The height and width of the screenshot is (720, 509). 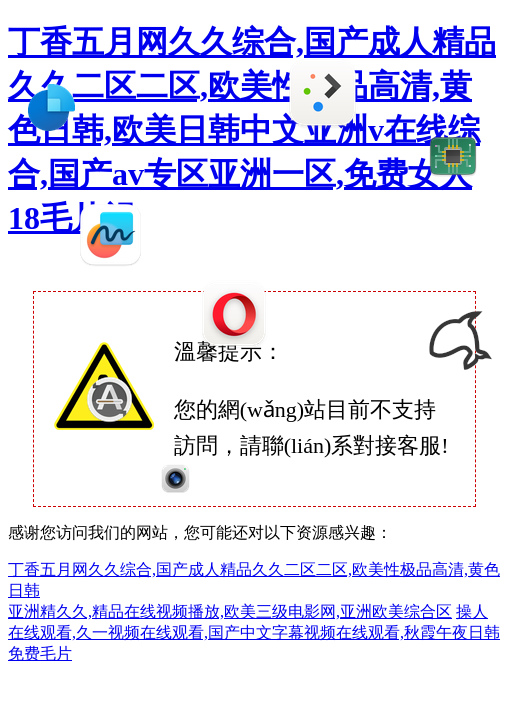 I want to click on open the opera web browser, so click(x=234, y=314).